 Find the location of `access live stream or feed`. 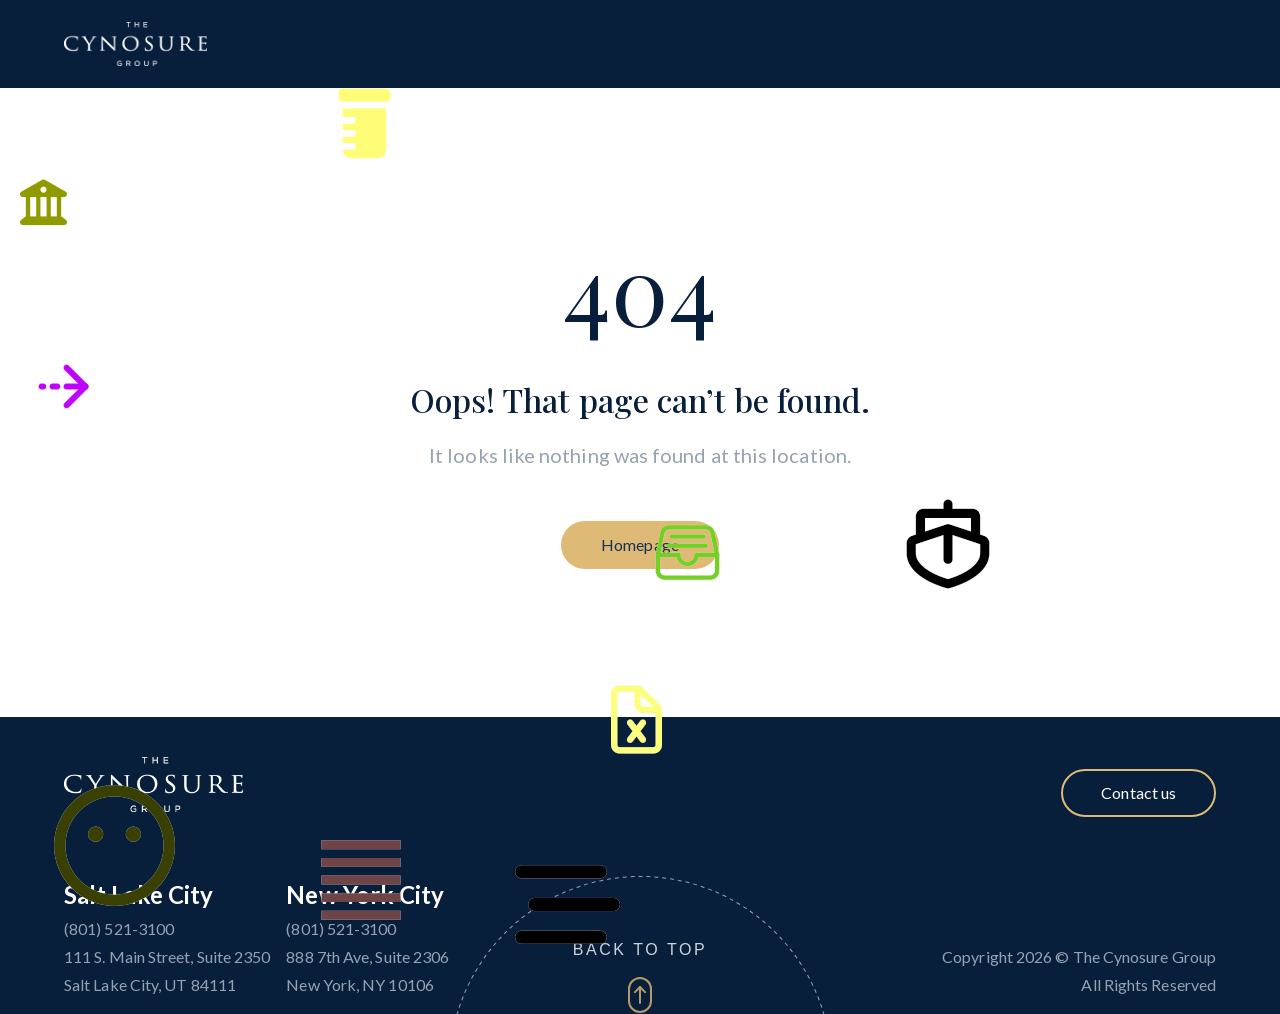

access live stream or feed is located at coordinates (567, 904).